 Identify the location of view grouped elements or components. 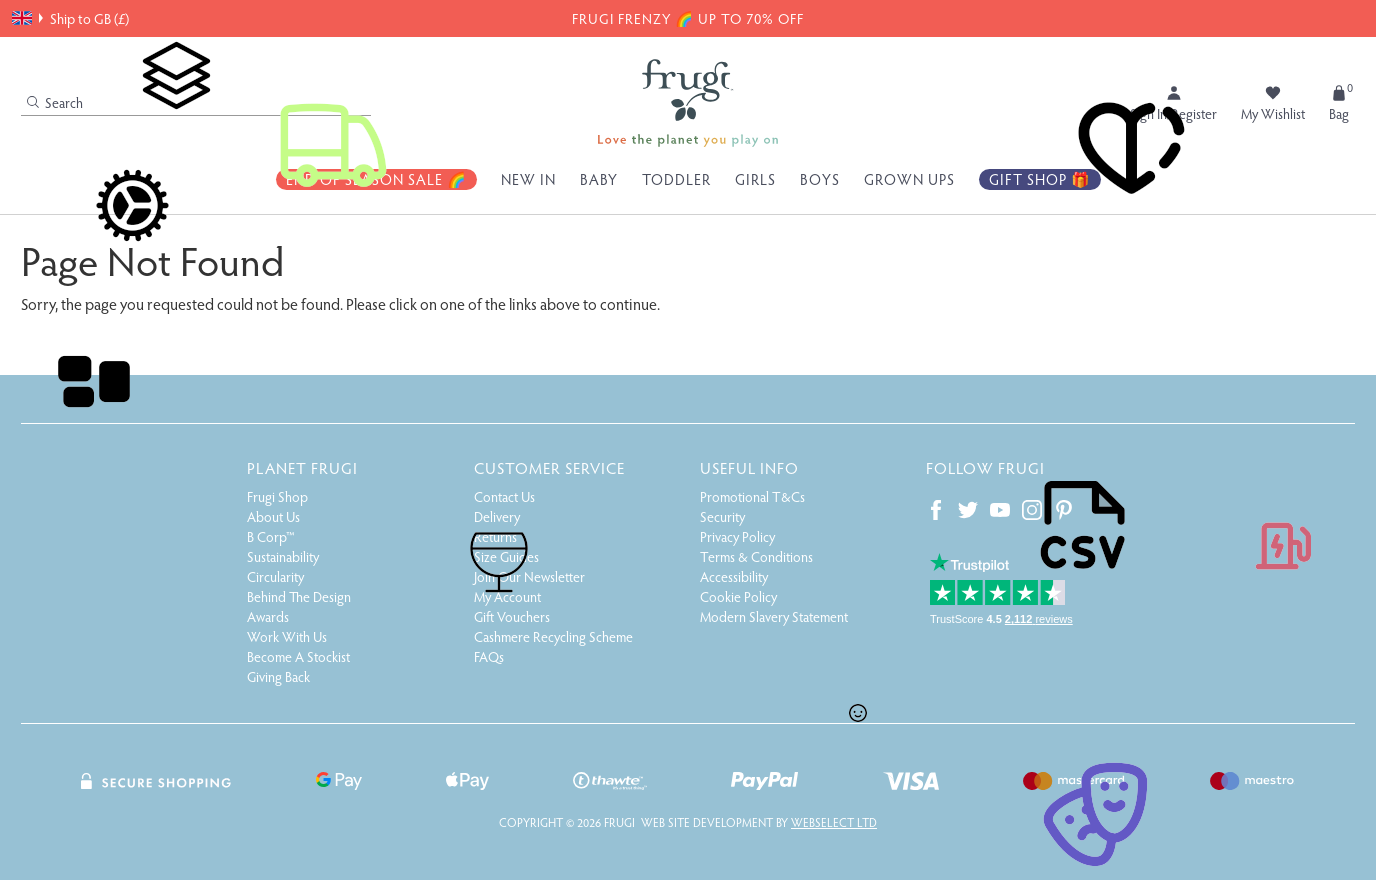
(94, 379).